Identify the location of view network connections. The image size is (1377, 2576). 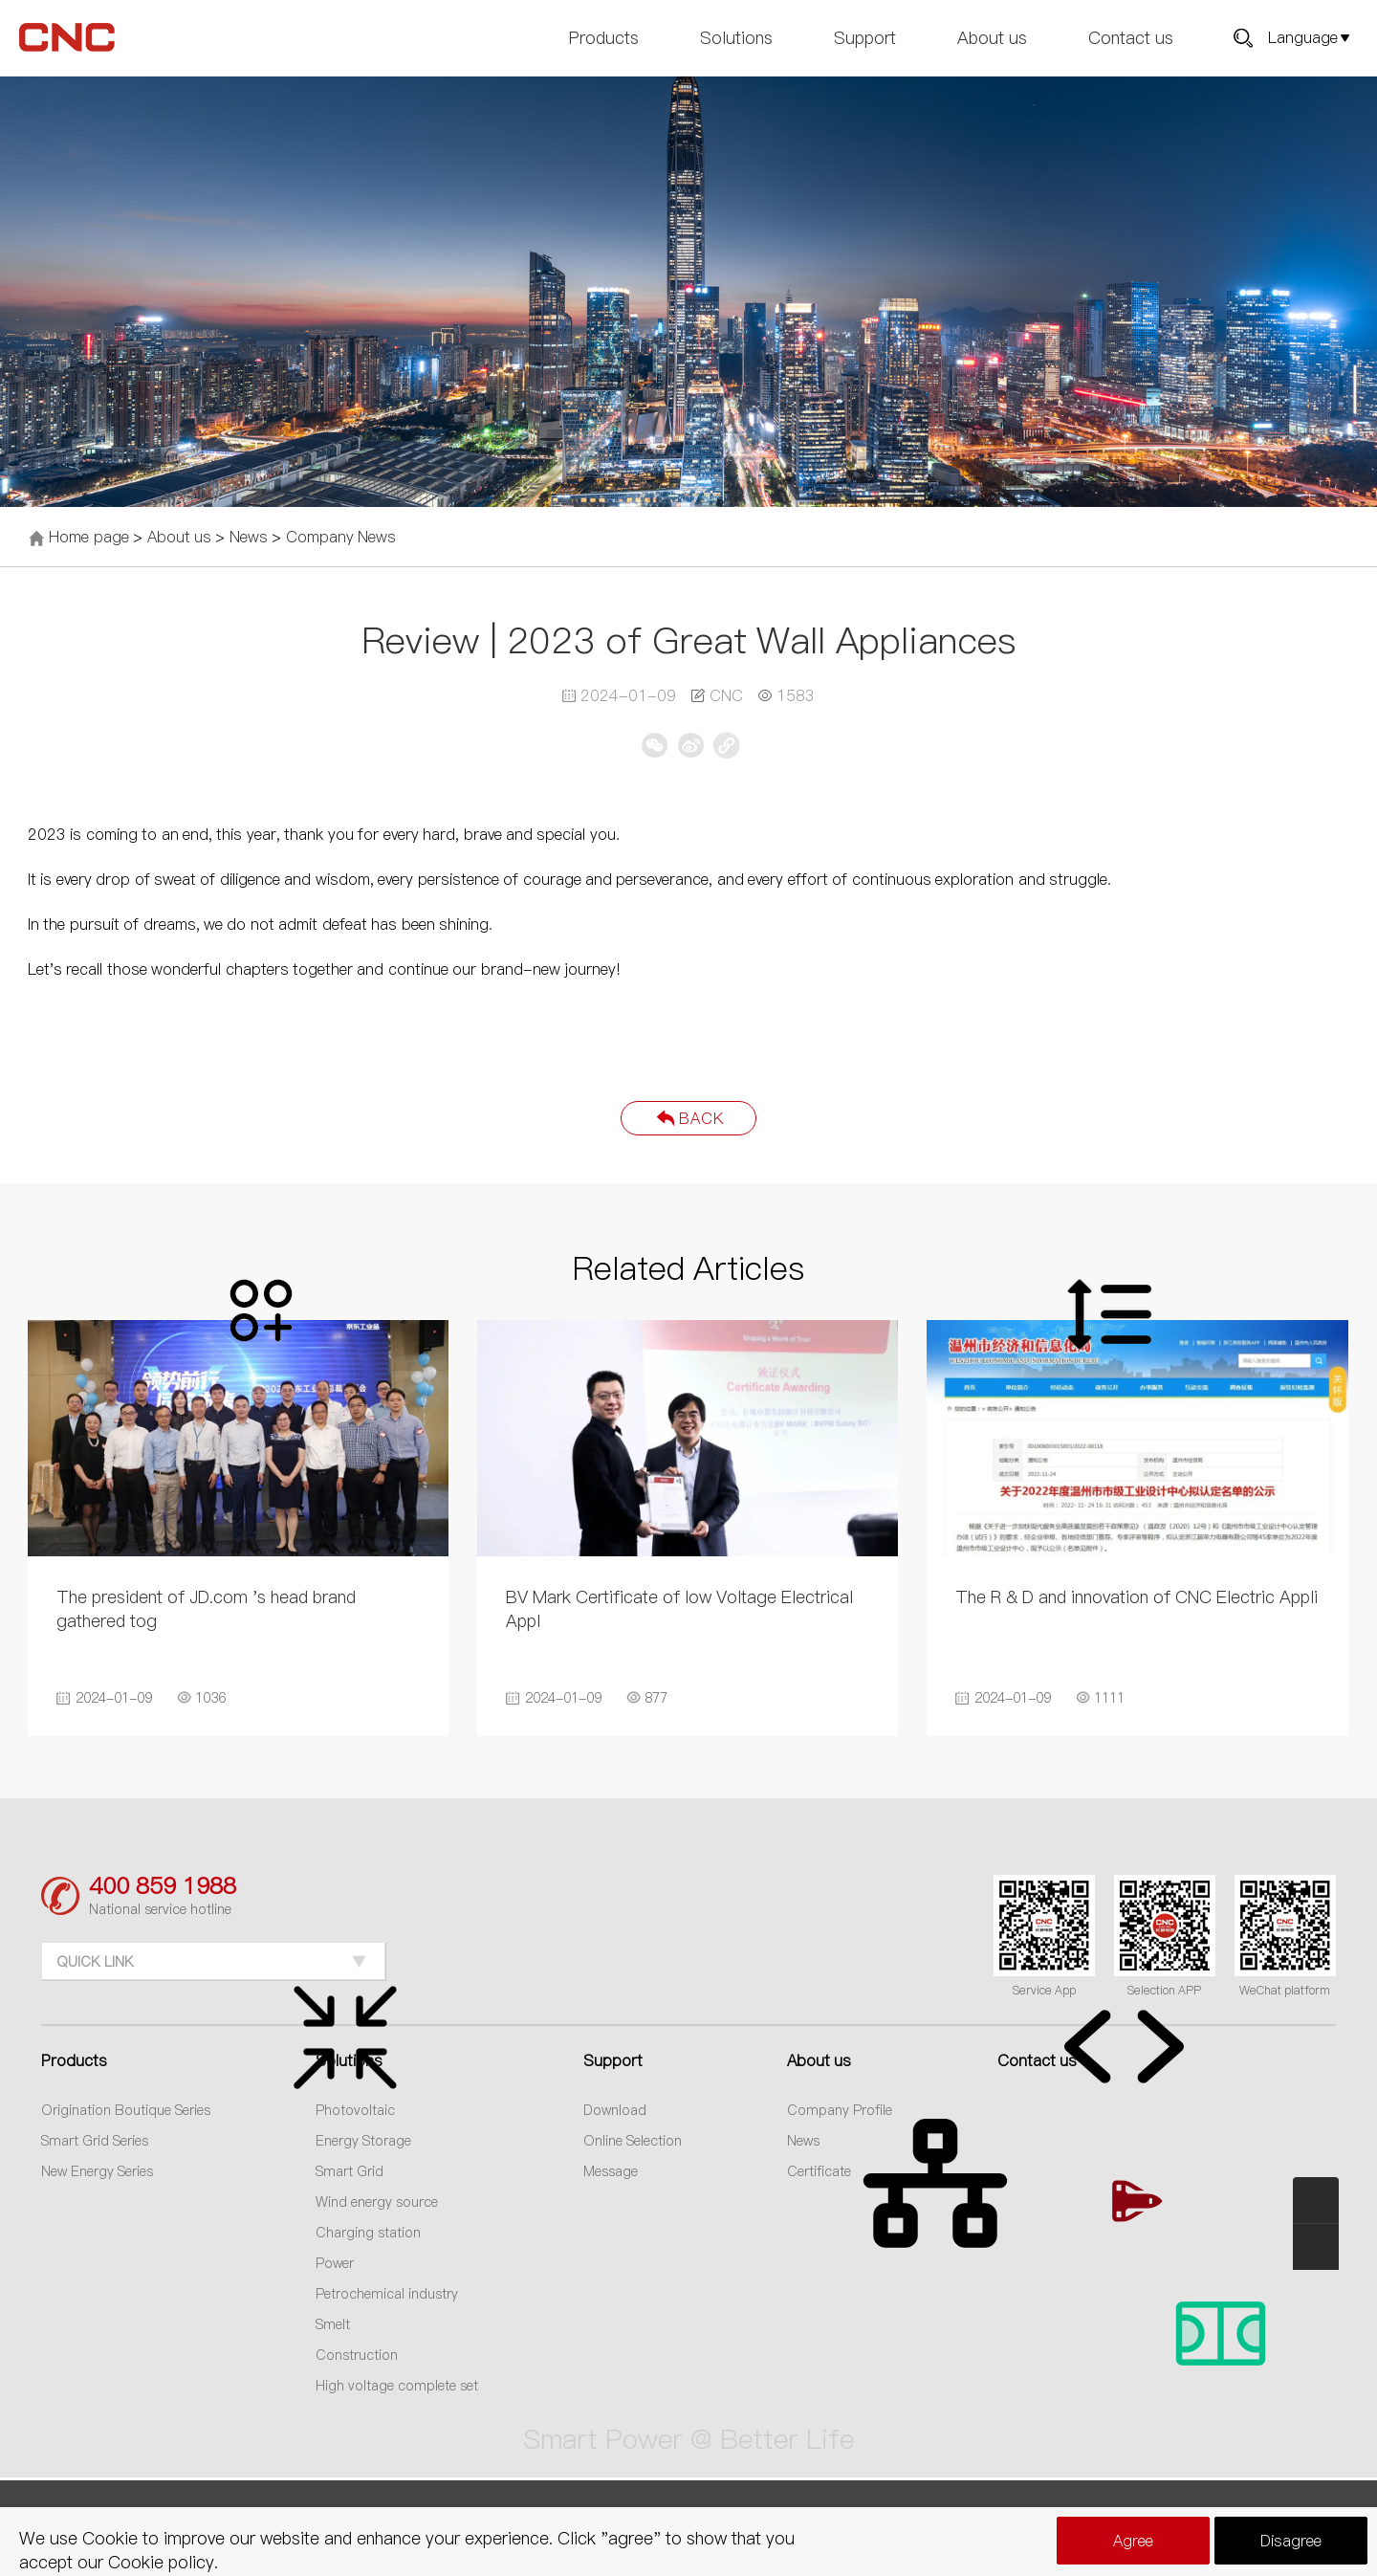
(935, 2186).